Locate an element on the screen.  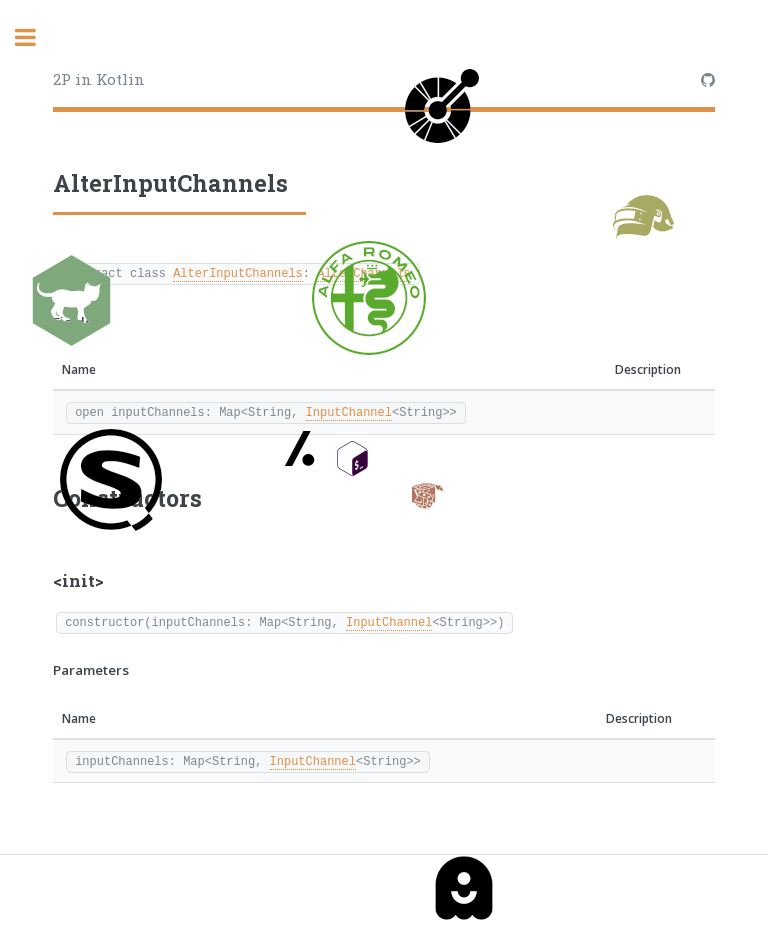
sympy python library logo is located at coordinates (428, 495).